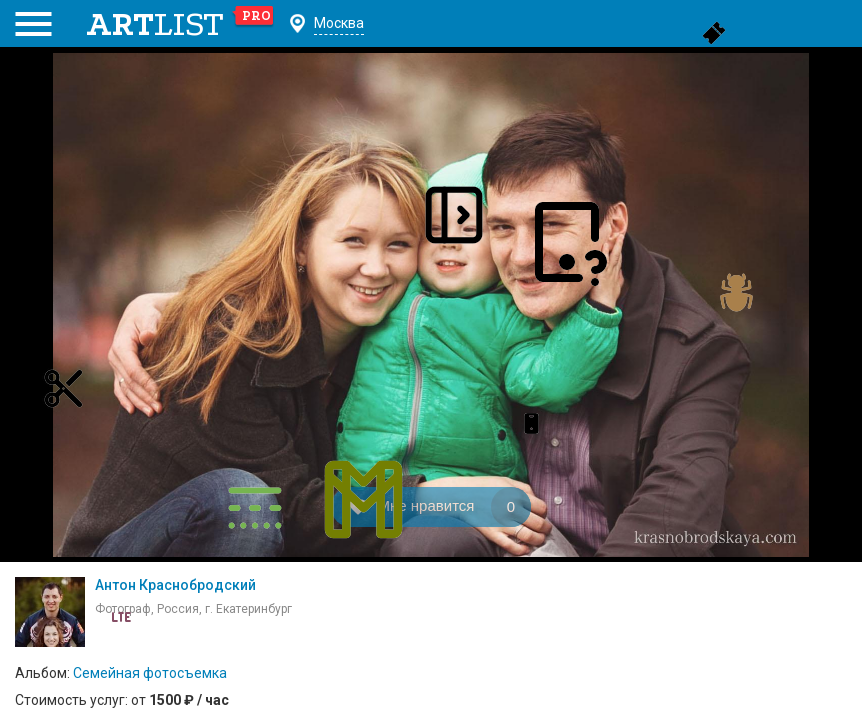 The height and width of the screenshot is (720, 862). What do you see at coordinates (454, 215) in the screenshot?
I see `expand the left sidebar` at bounding box center [454, 215].